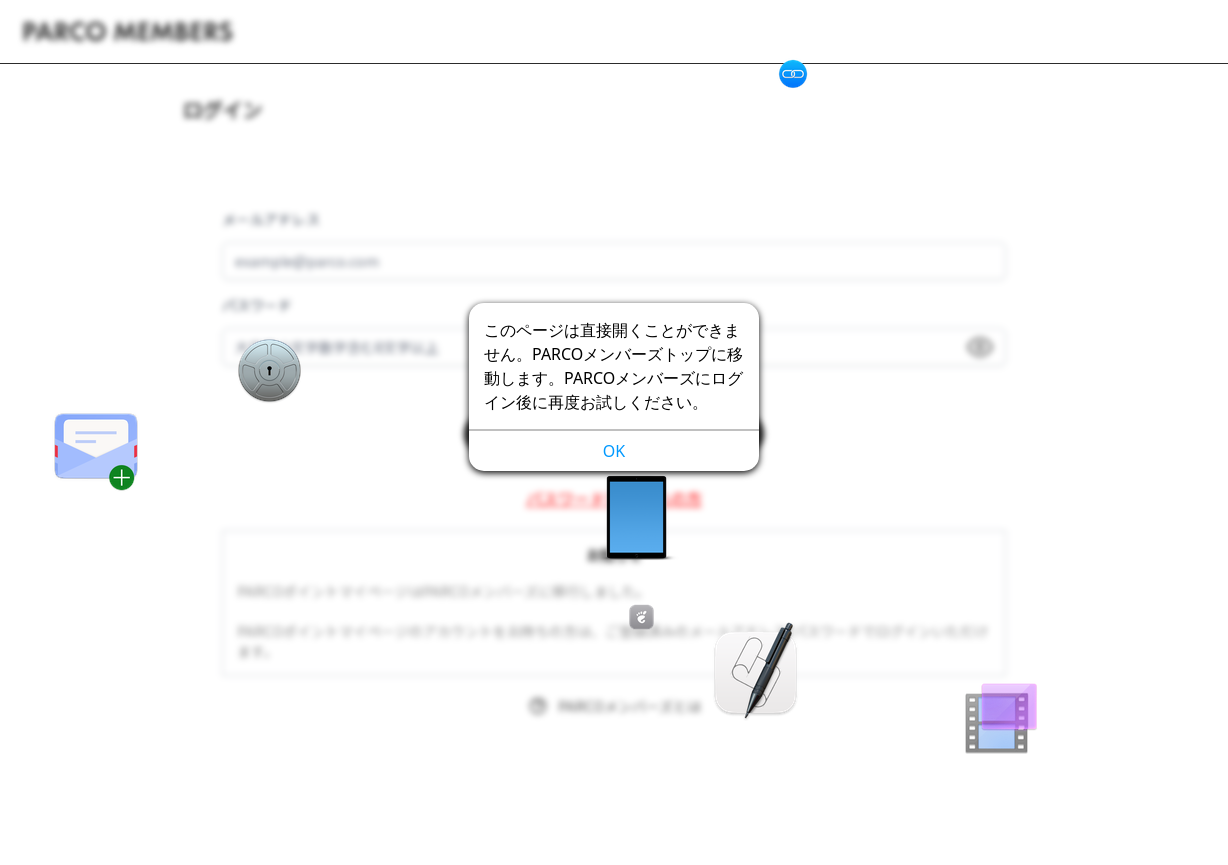  Describe the element at coordinates (96, 446) in the screenshot. I see `compose a new email` at that location.